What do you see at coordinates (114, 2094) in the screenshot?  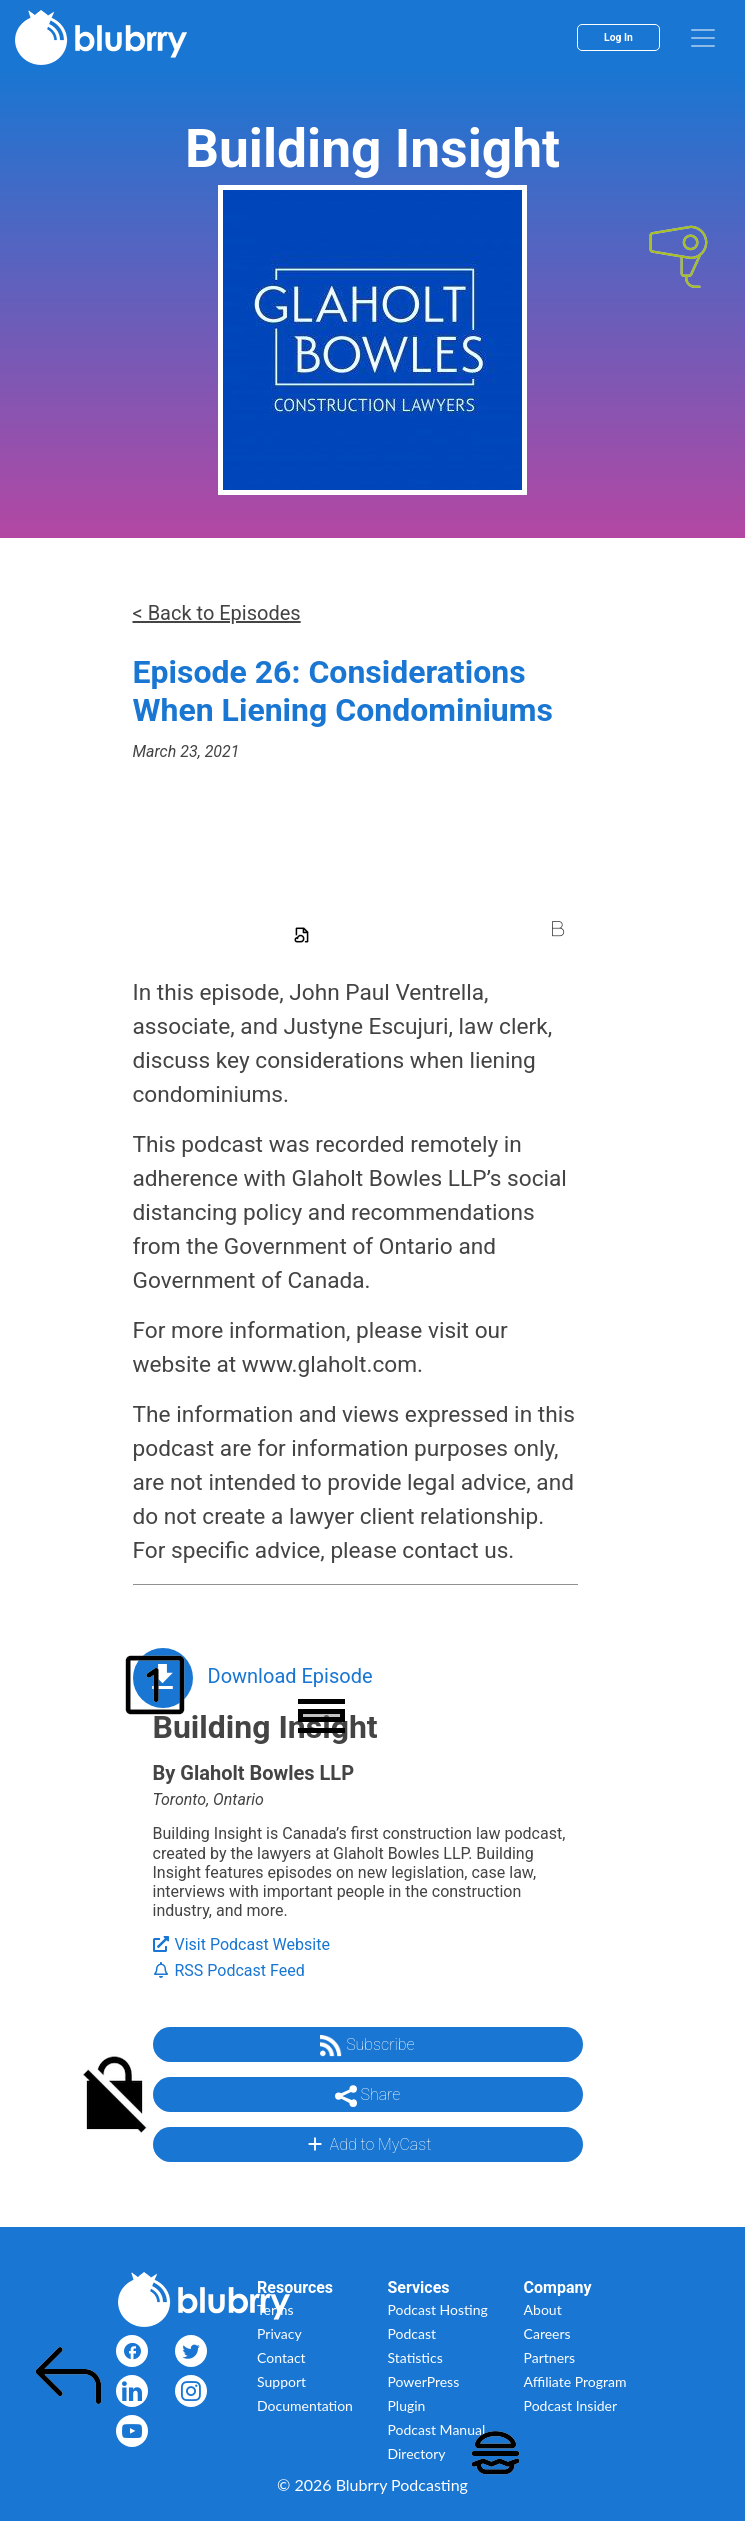 I see `indicates an unencrypted or insecure email connection` at bounding box center [114, 2094].